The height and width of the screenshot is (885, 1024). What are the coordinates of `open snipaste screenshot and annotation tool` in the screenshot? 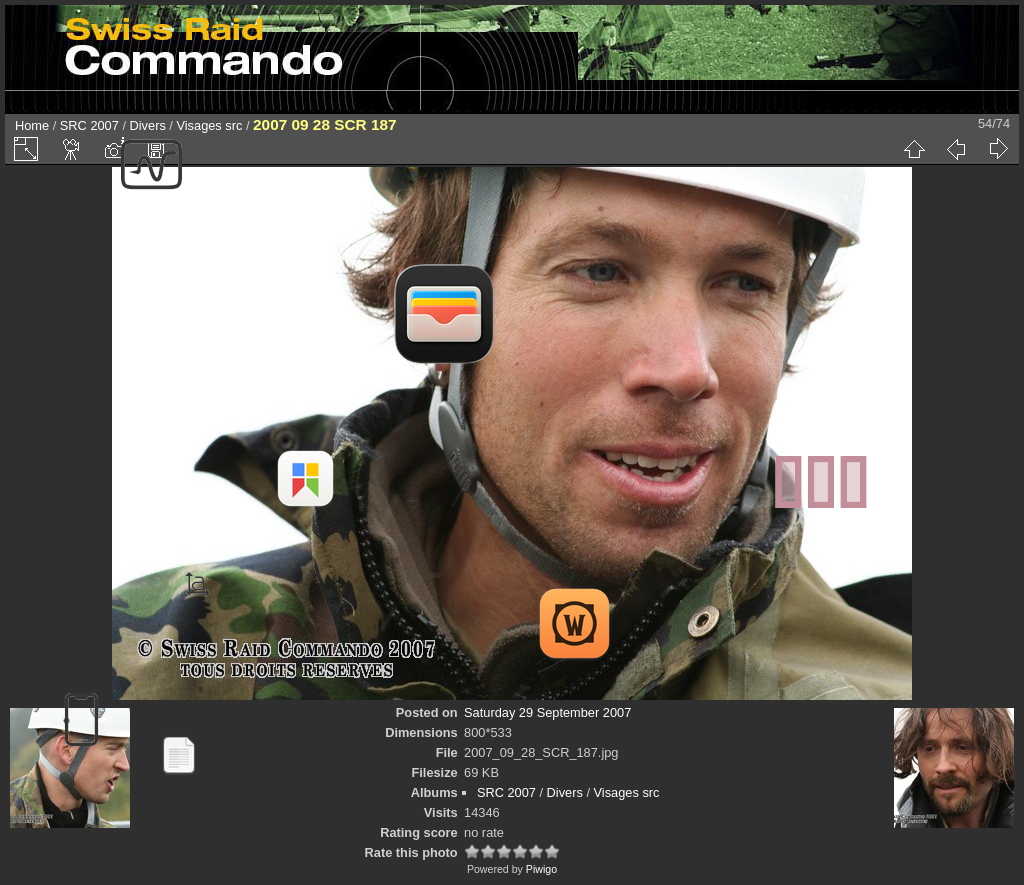 It's located at (305, 478).